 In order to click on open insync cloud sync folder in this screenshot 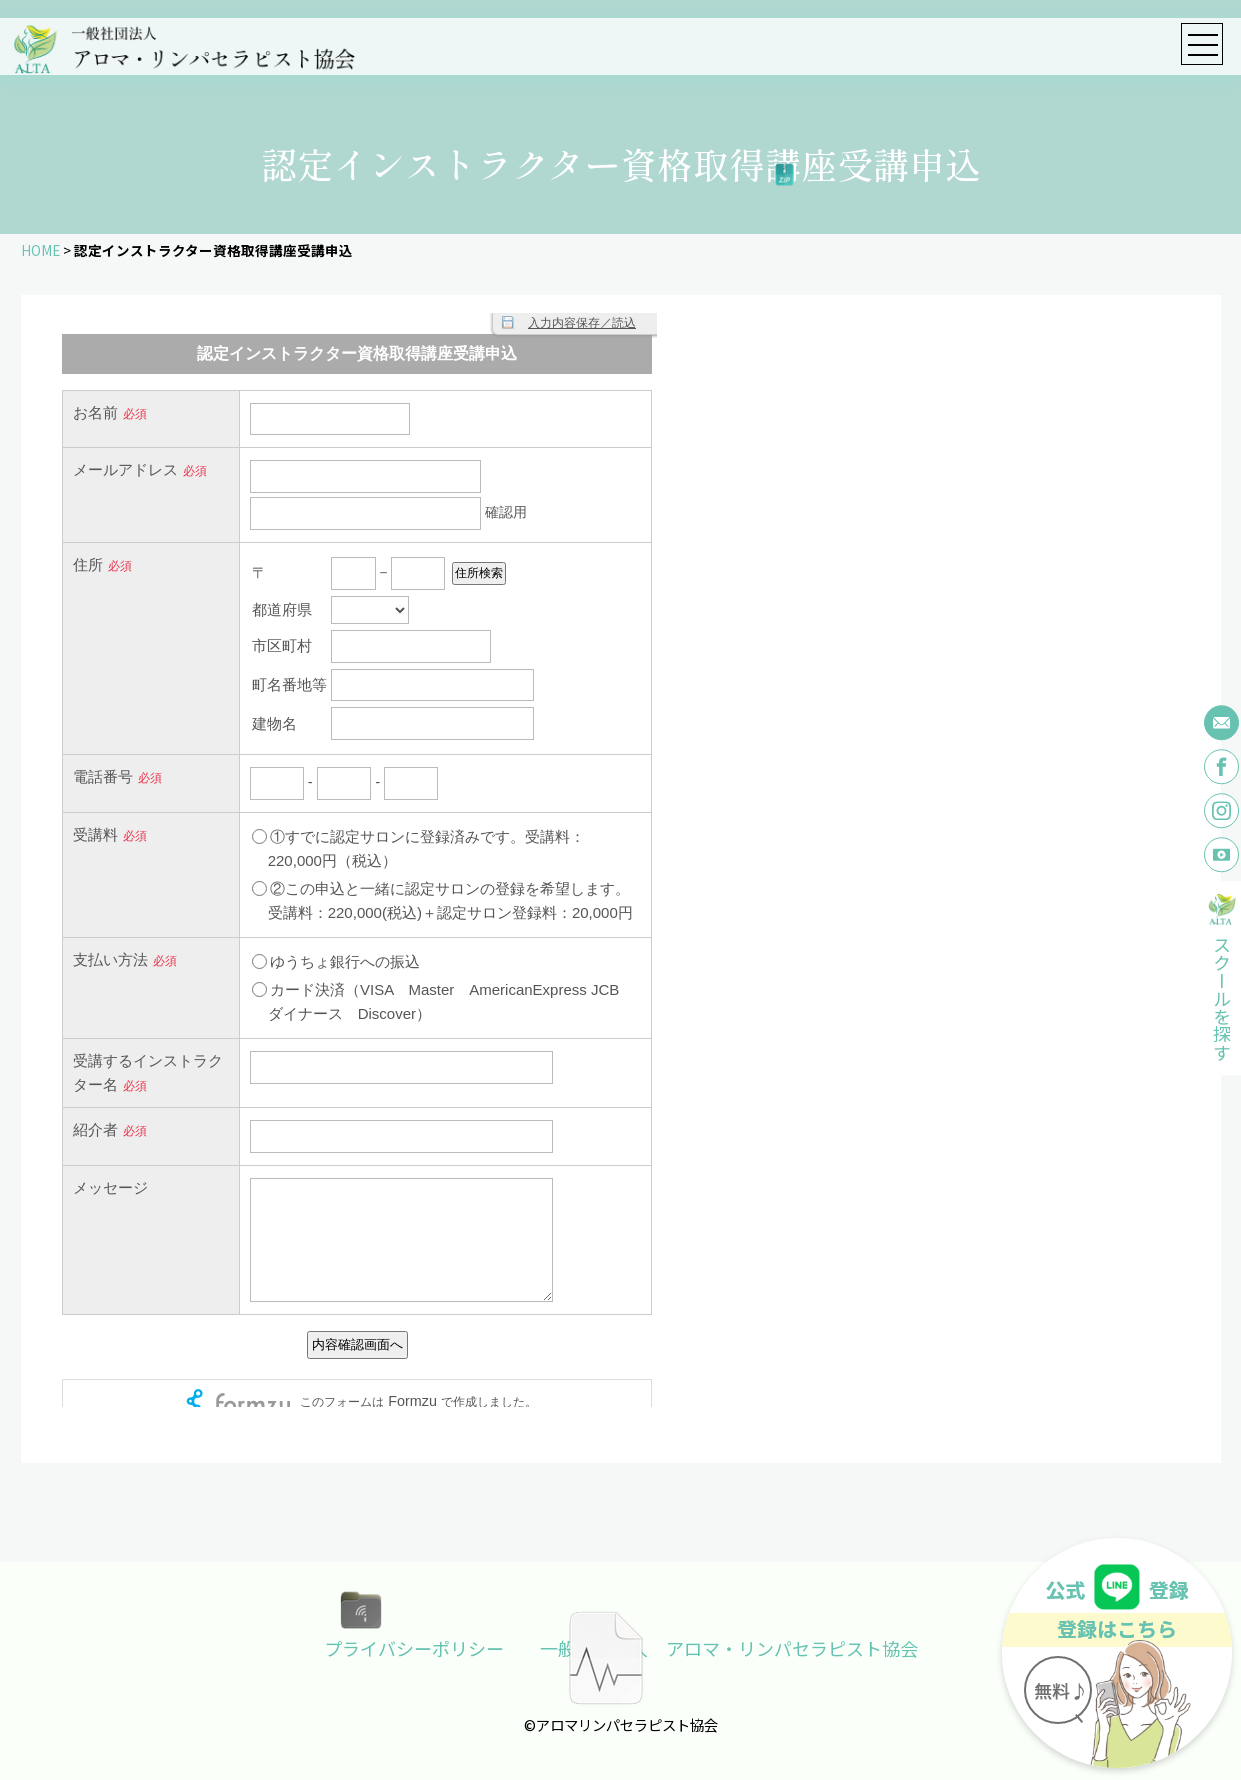, I will do `click(361, 1610)`.